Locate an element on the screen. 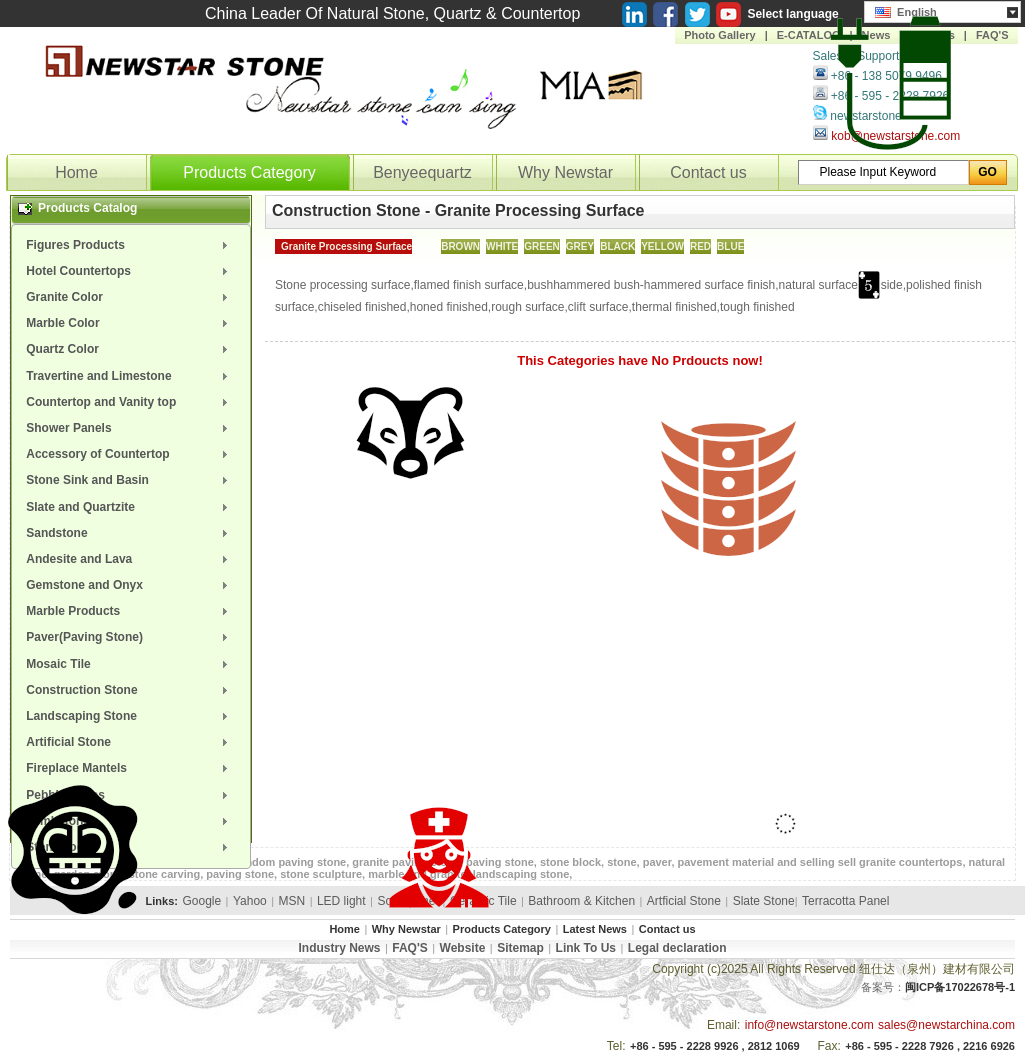  five of clubs playing card is located at coordinates (869, 285).